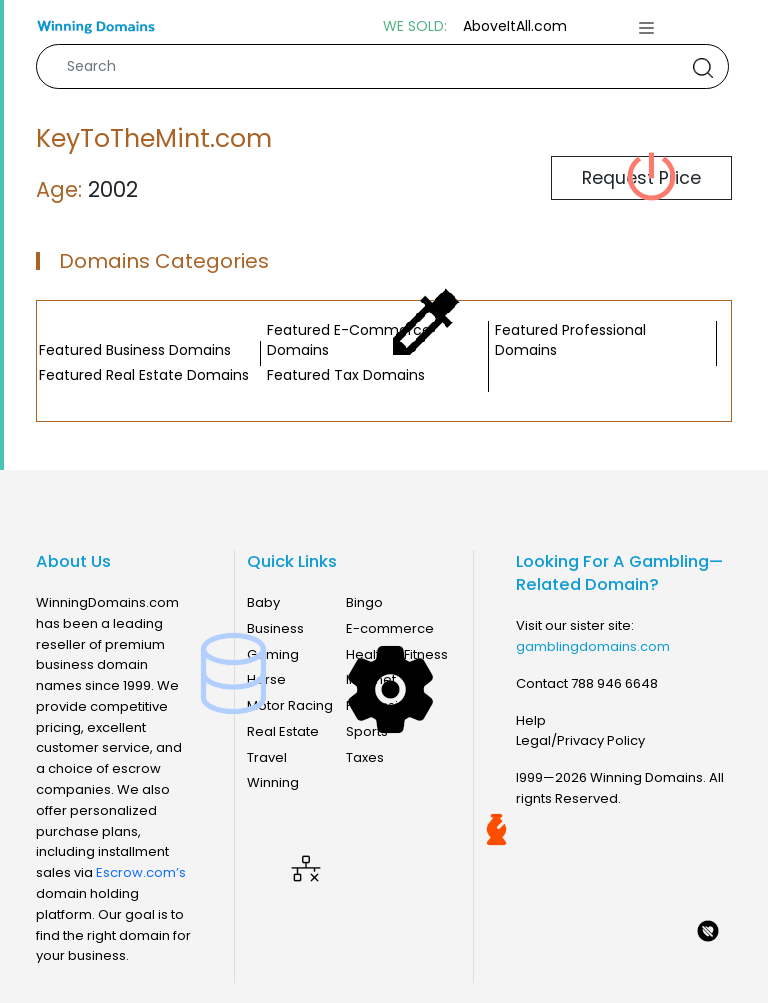  I want to click on pick a color from the image using the eyedropper tool, so click(425, 322).